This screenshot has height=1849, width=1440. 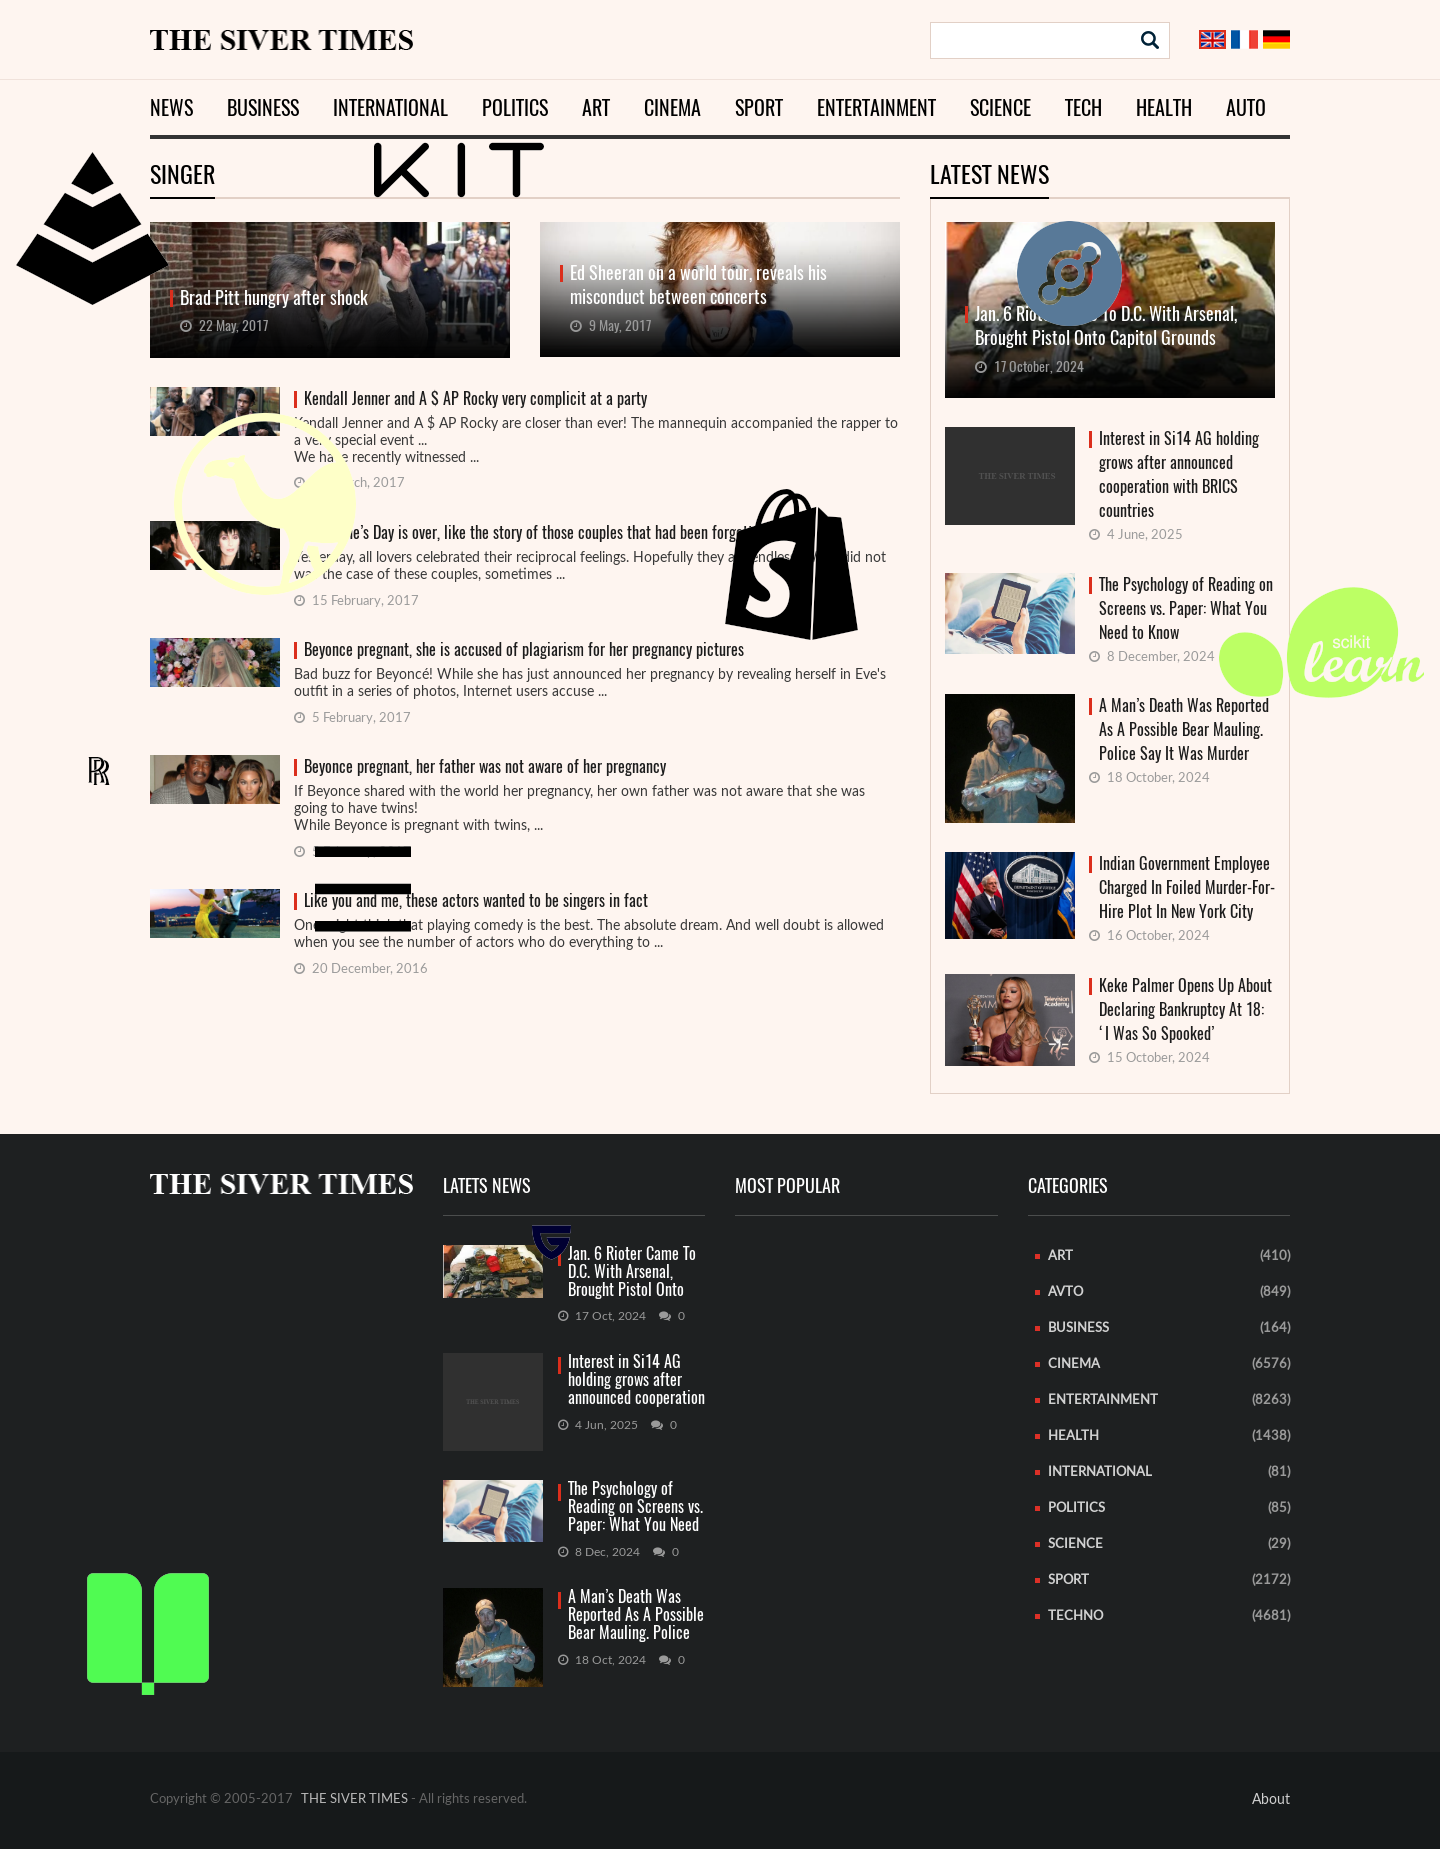 I want to click on open the navigation menu, so click(x=363, y=889).